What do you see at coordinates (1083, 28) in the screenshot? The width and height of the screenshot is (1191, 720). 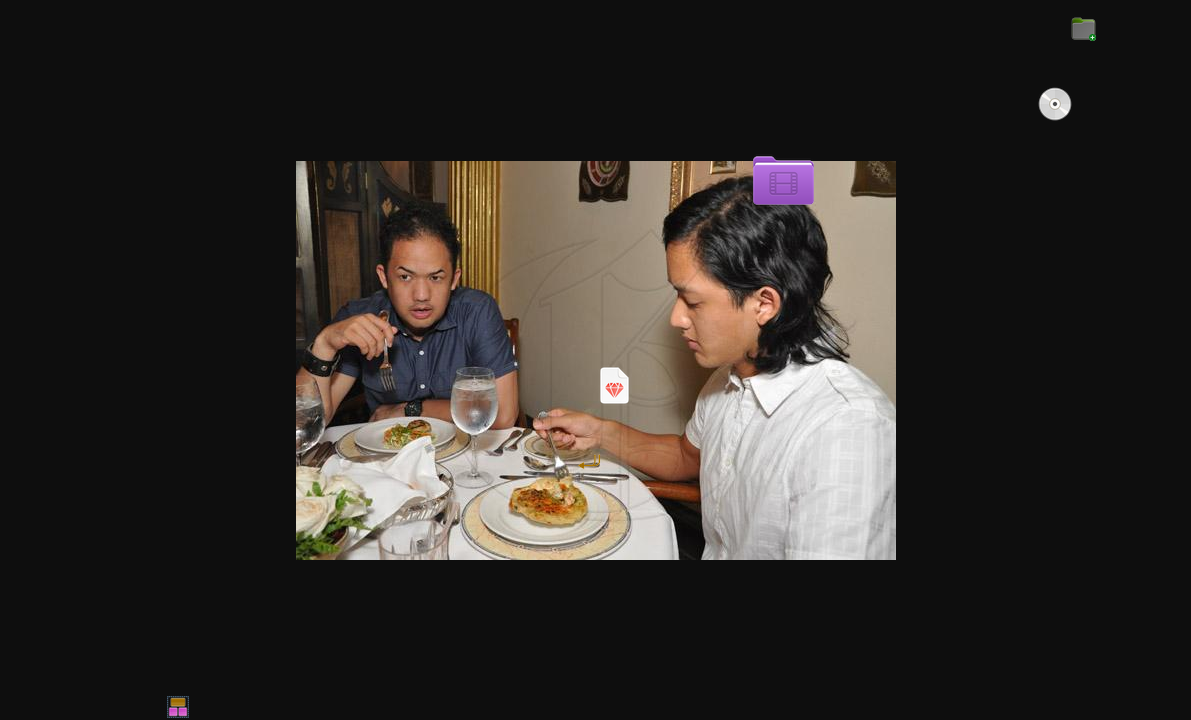 I see `create a new folder` at bounding box center [1083, 28].